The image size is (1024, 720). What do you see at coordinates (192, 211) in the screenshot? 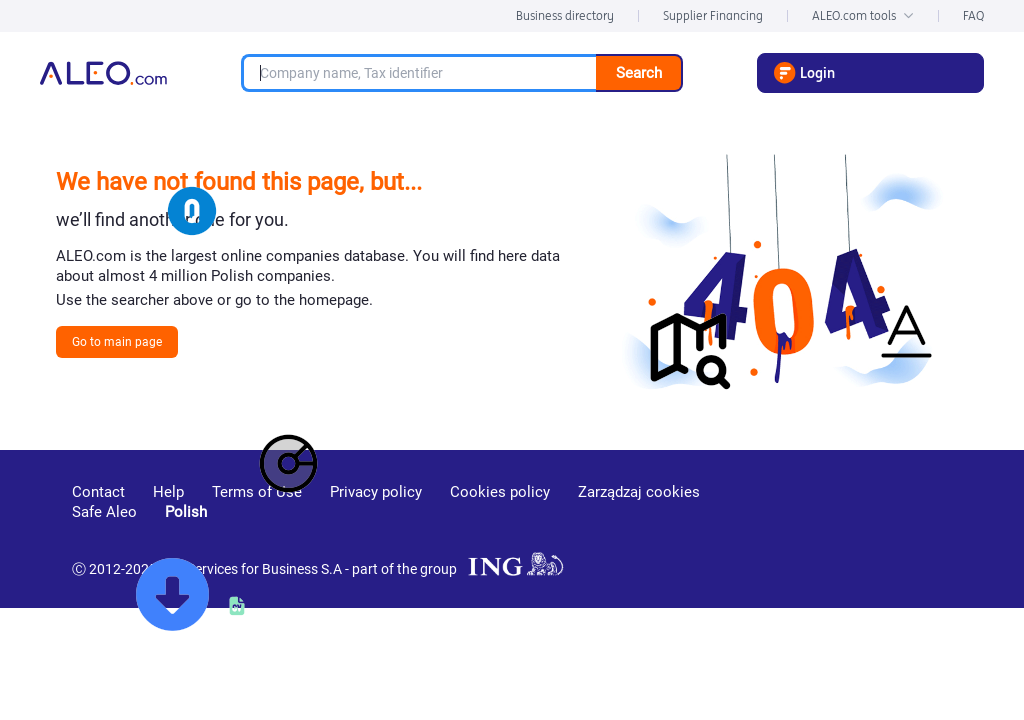
I see `indicates a "Q" category or label` at bounding box center [192, 211].